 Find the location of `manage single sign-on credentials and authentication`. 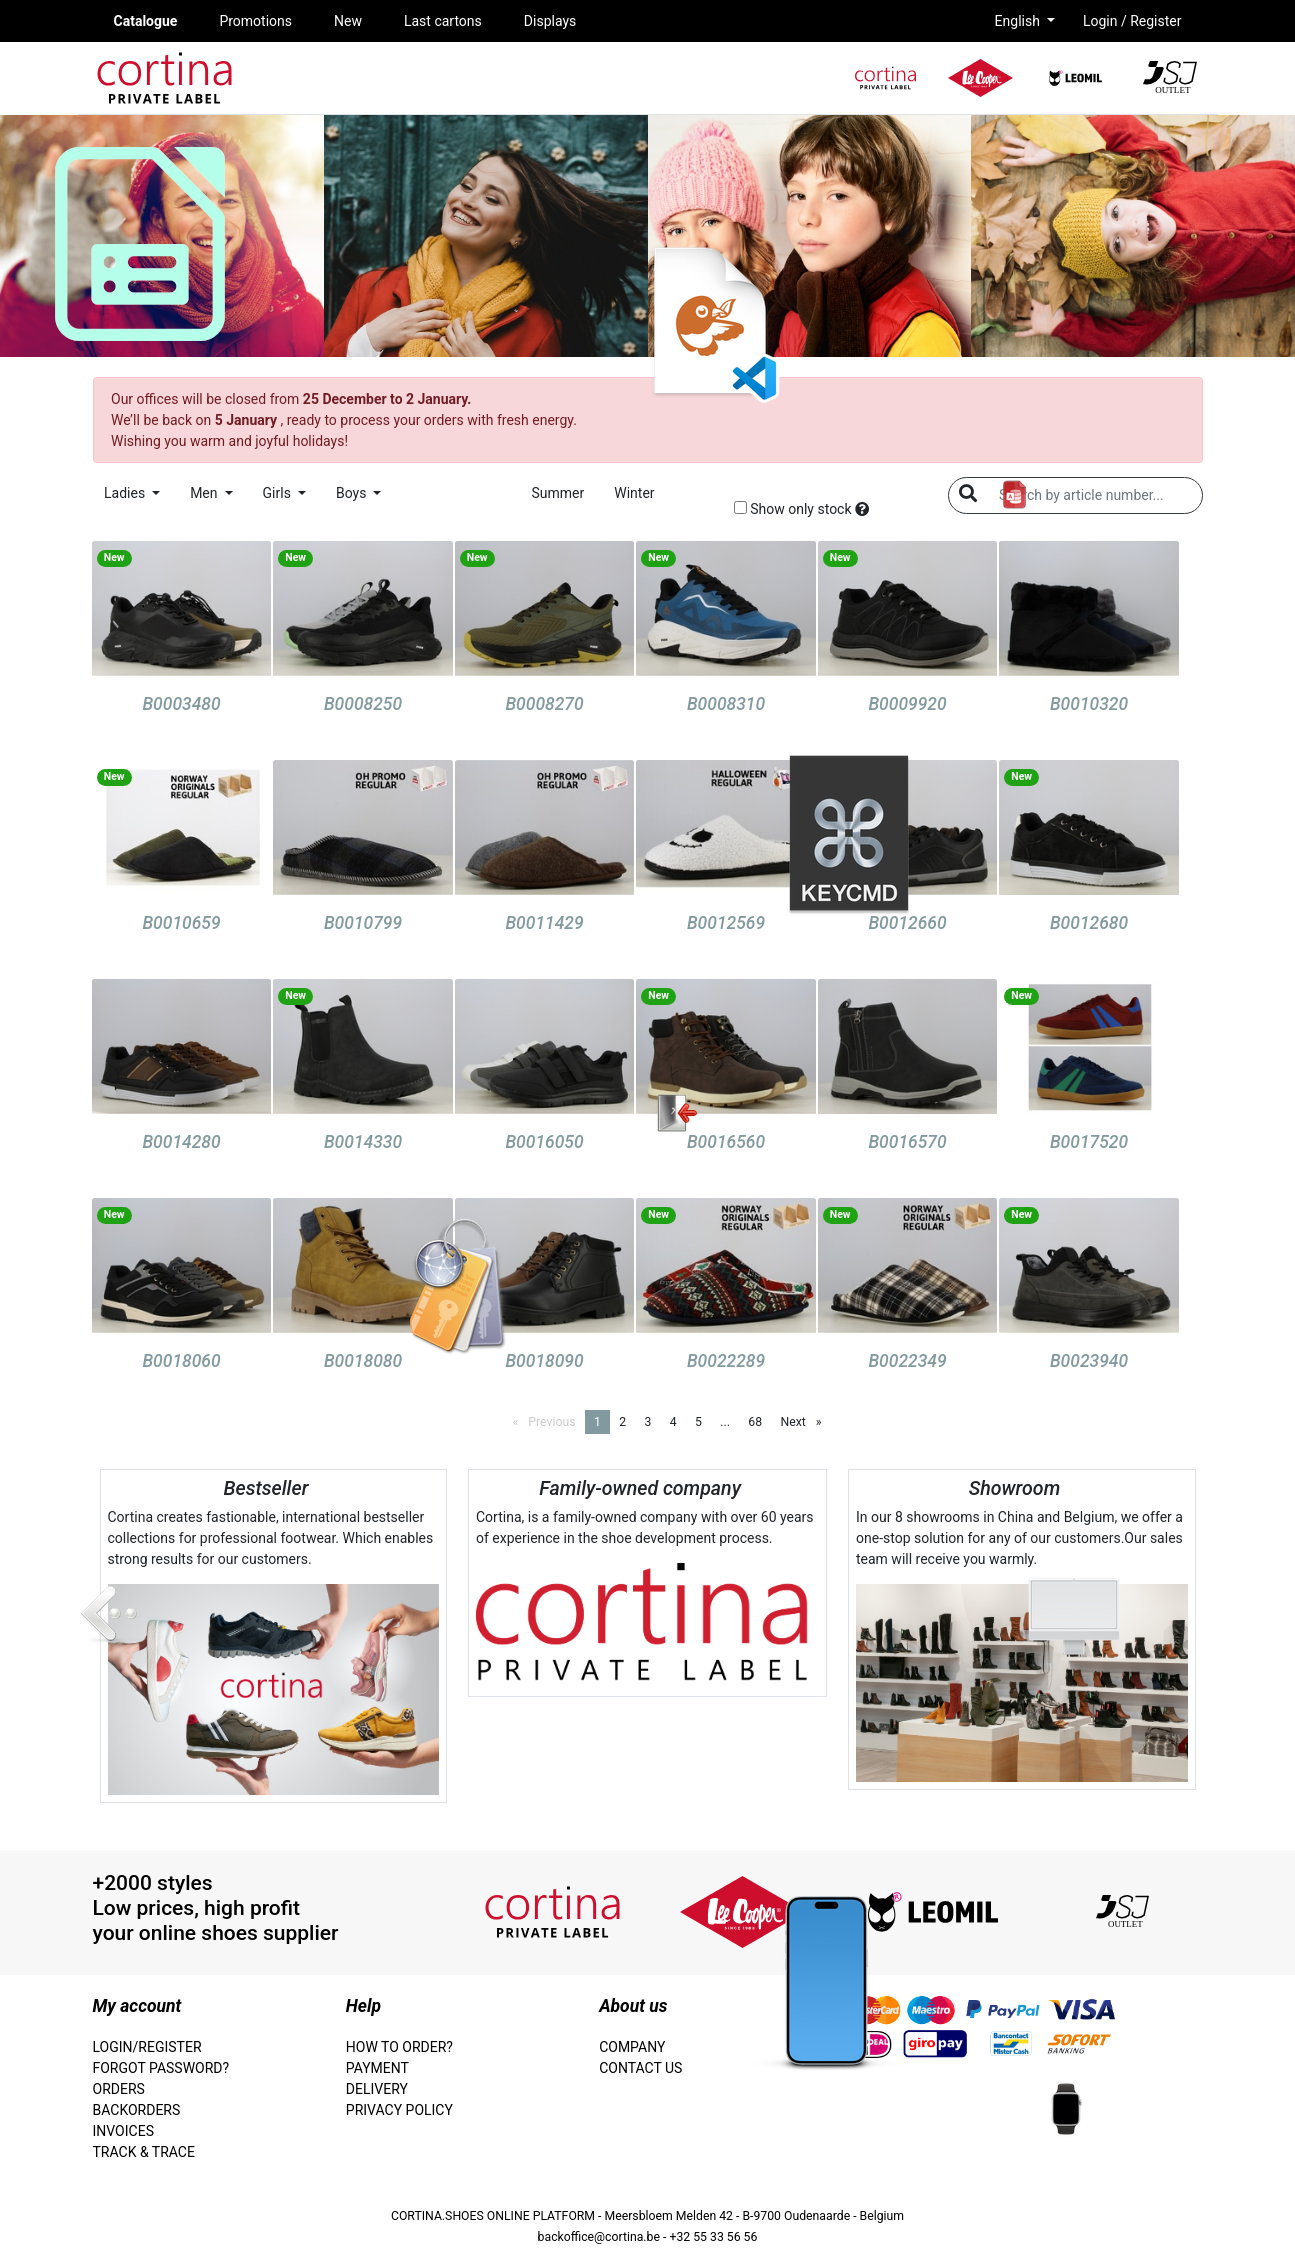

manage single sign-on credentials and authentication is located at coordinates (458, 1286).